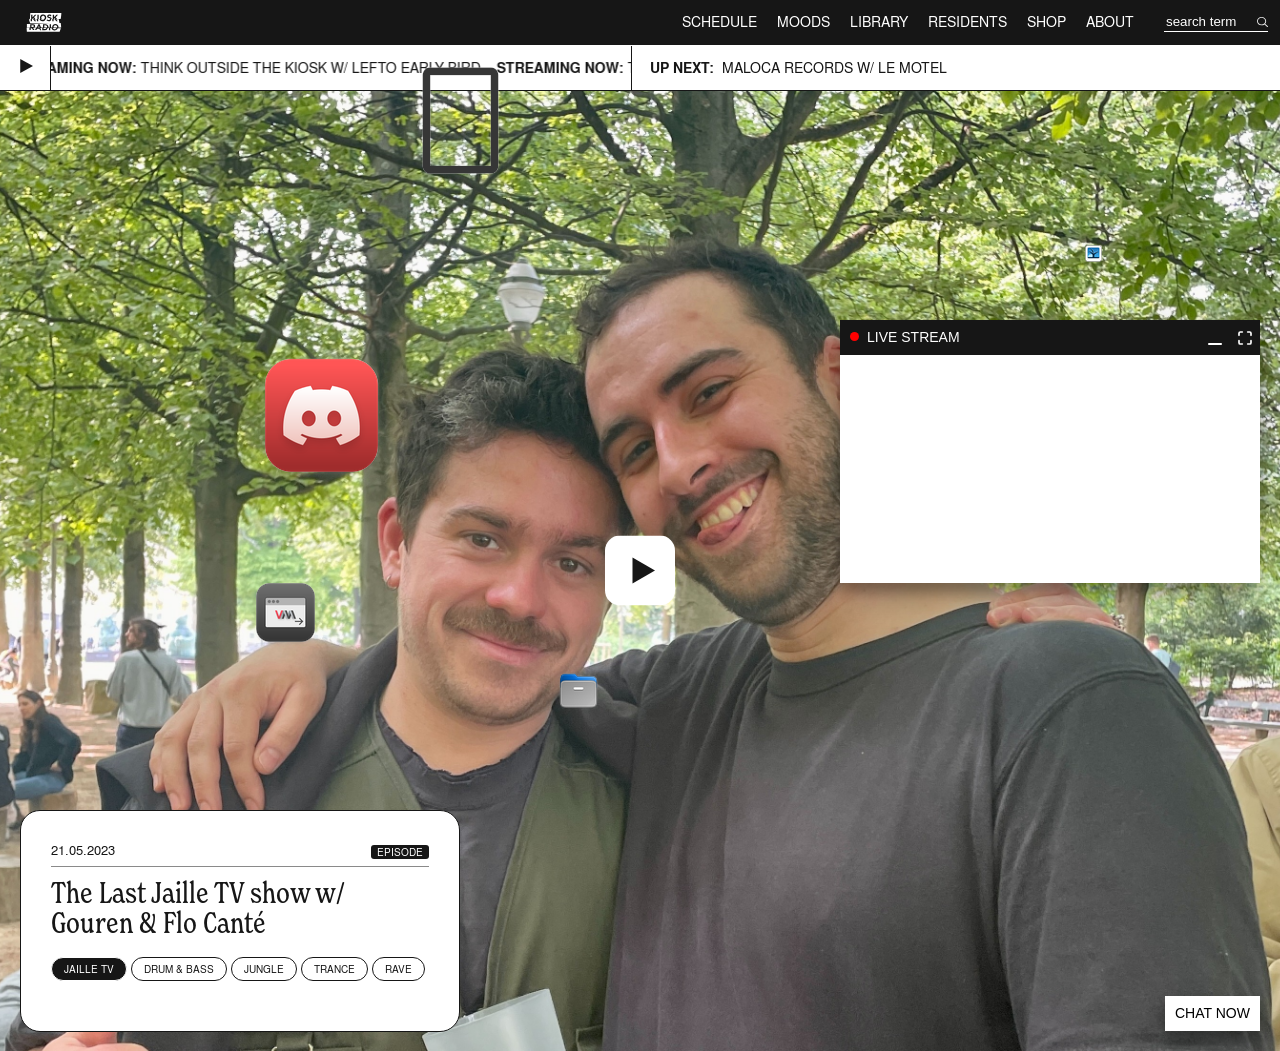  Describe the element at coordinates (1093, 253) in the screenshot. I see `open Shotwell photo manager` at that location.